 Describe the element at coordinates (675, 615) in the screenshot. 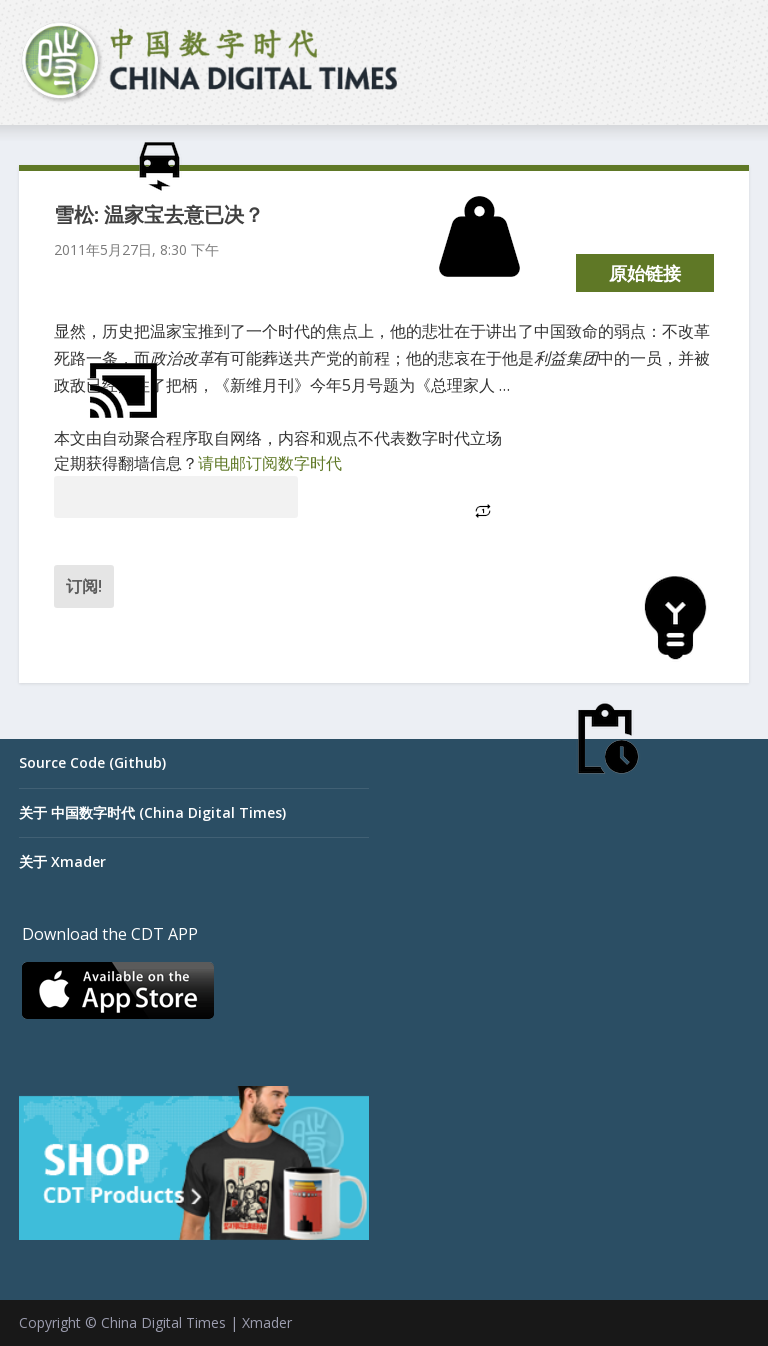

I see `access tips or ideas` at that location.